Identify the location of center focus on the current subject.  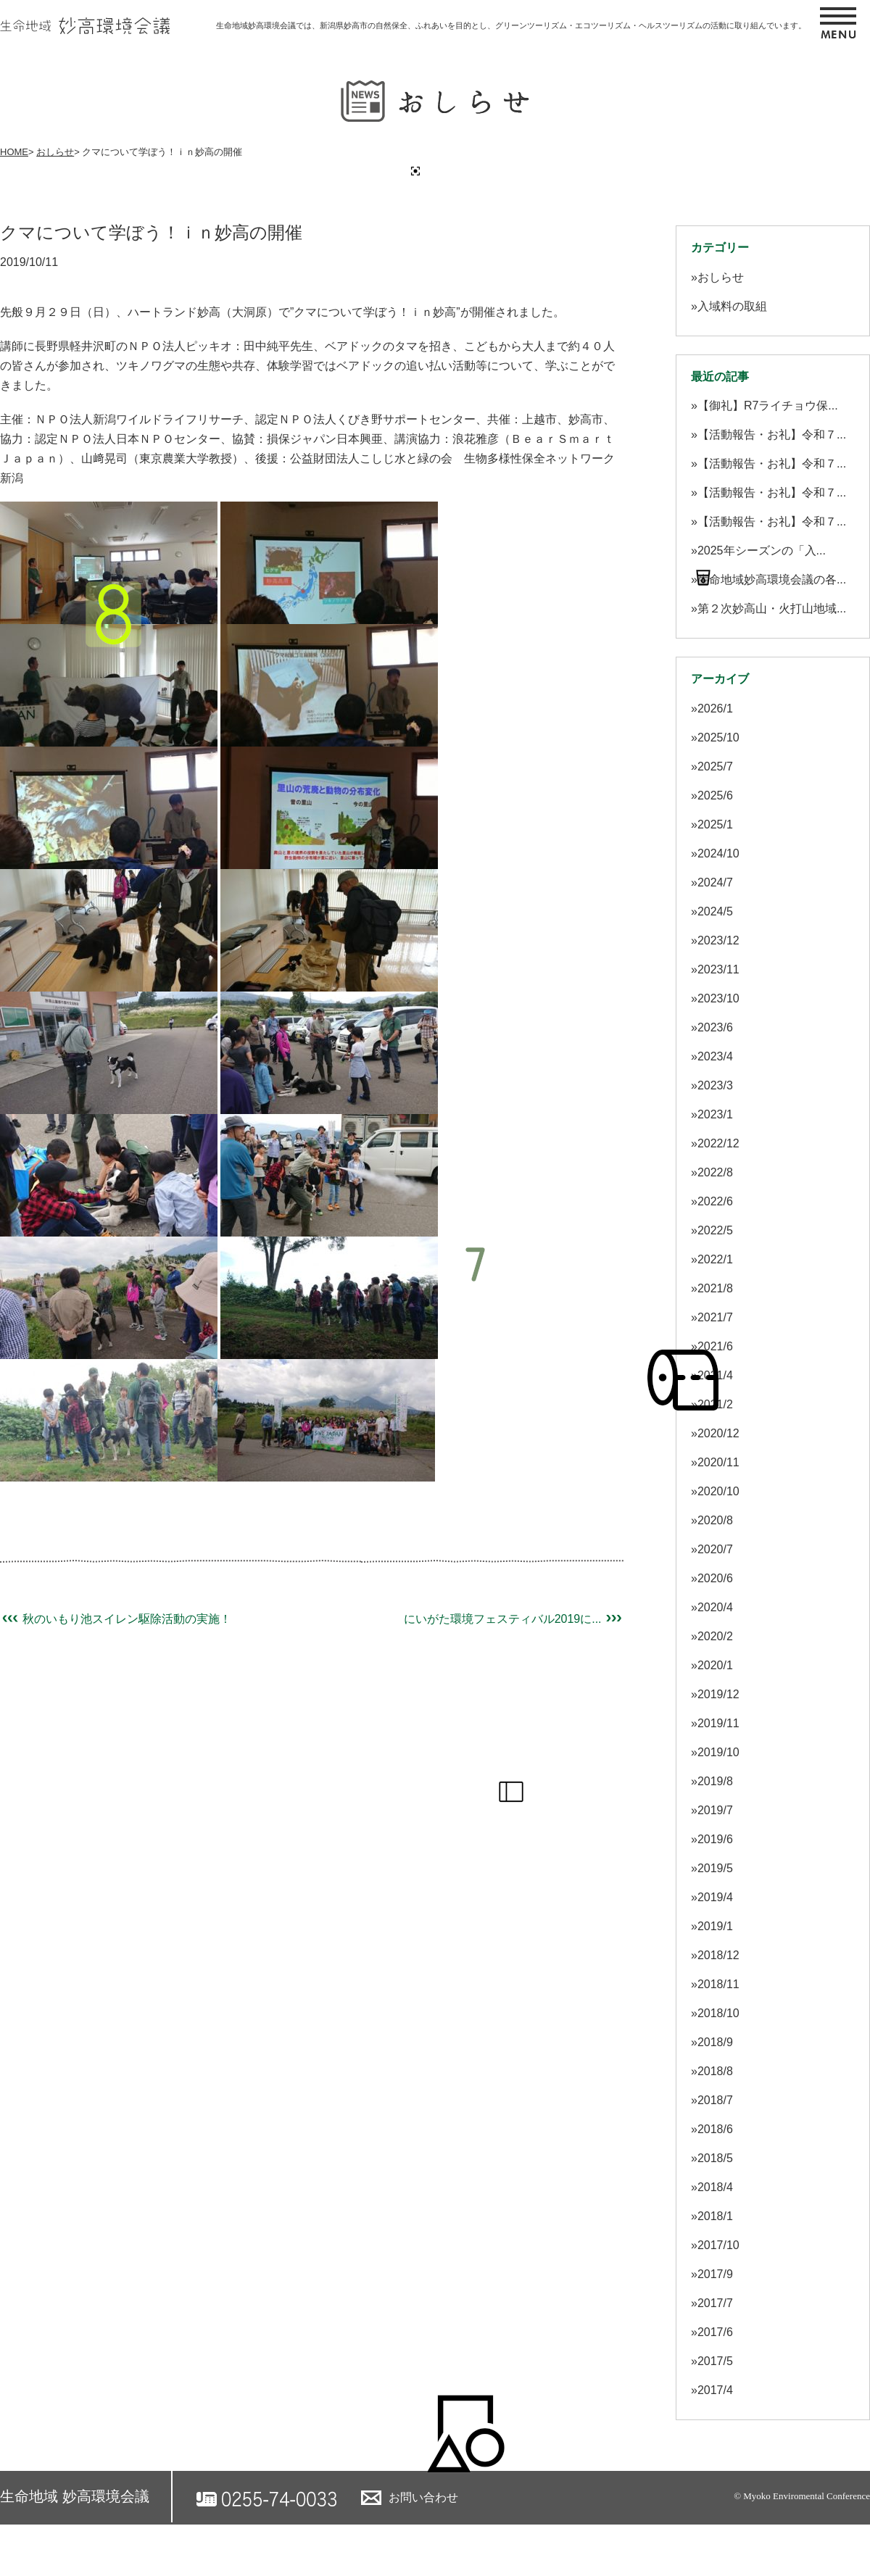
(415, 171).